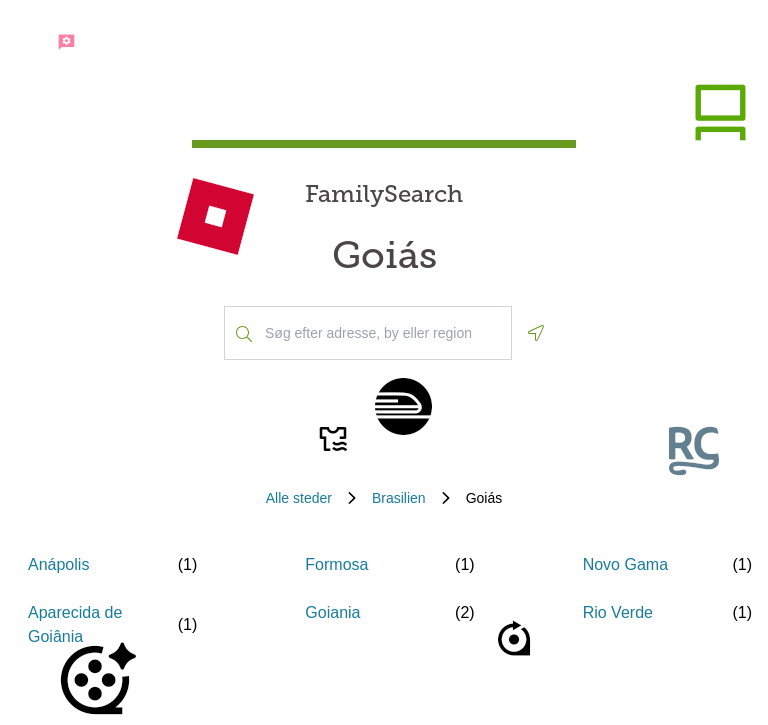 The height and width of the screenshot is (725, 768). Describe the element at coordinates (66, 41) in the screenshot. I see `open chat settings` at that location.